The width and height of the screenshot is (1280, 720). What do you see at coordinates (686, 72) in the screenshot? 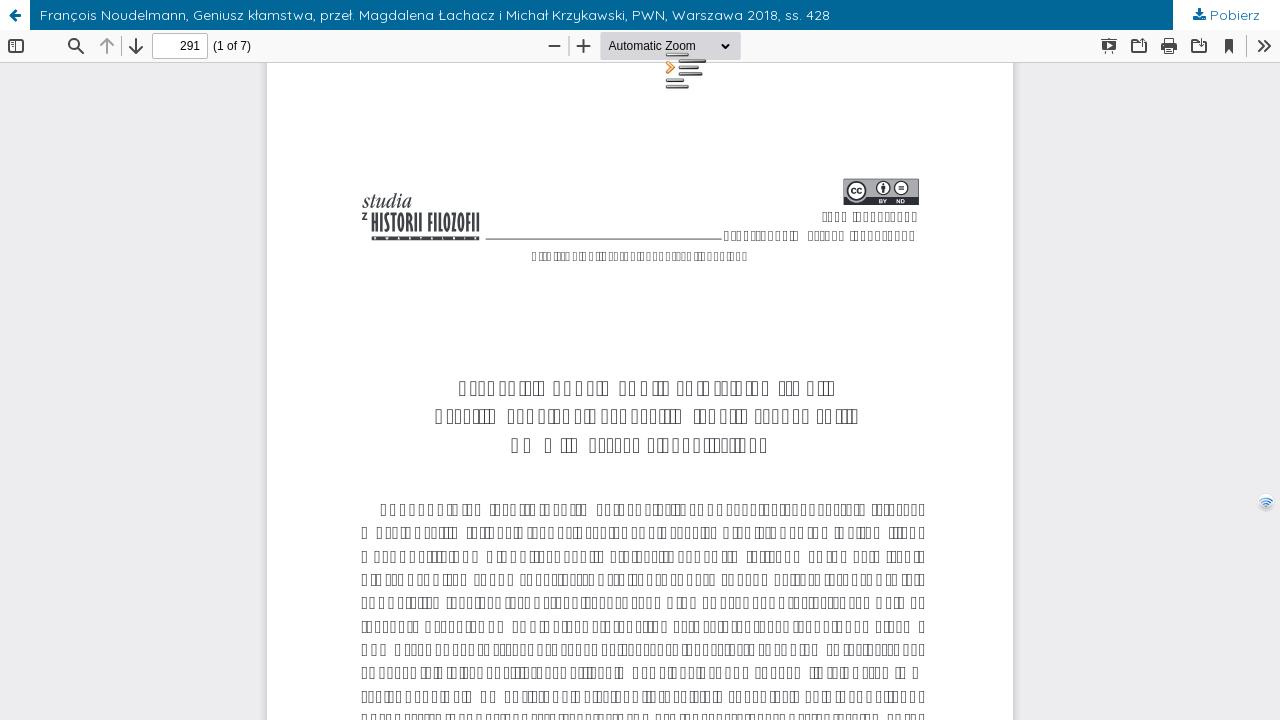
I see `increase text indentation` at bounding box center [686, 72].